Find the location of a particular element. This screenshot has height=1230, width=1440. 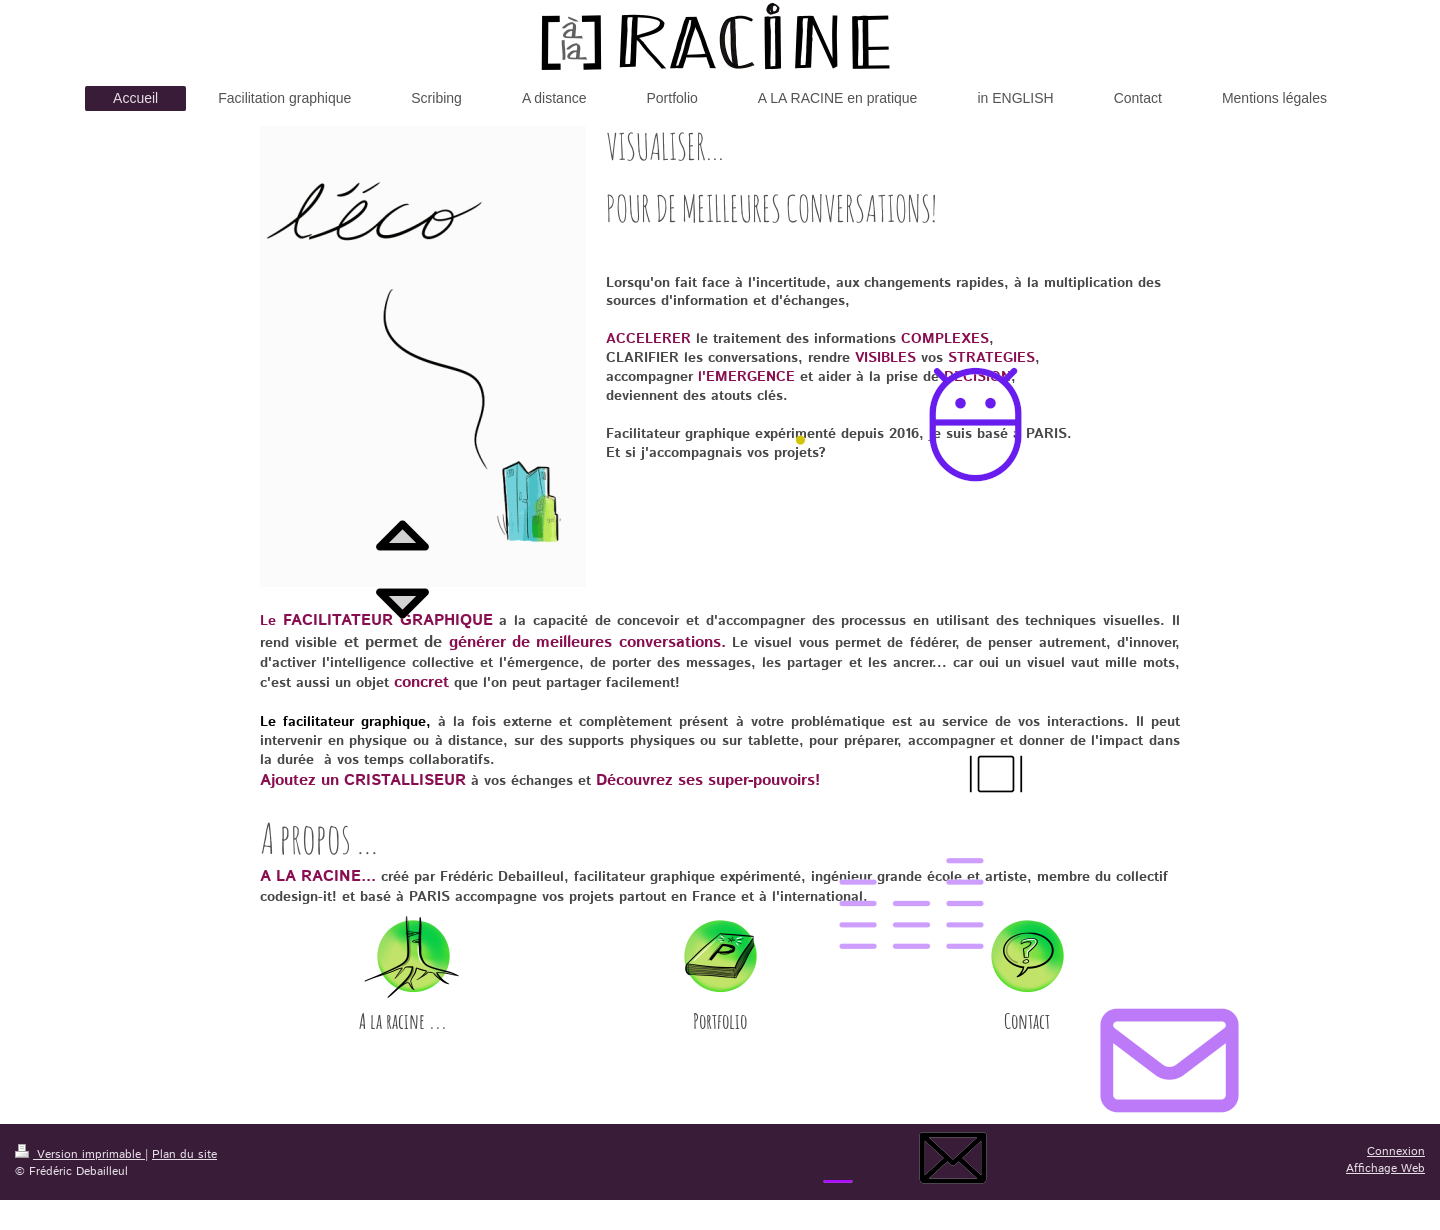

expand or collapse a dropdown menu is located at coordinates (402, 569).